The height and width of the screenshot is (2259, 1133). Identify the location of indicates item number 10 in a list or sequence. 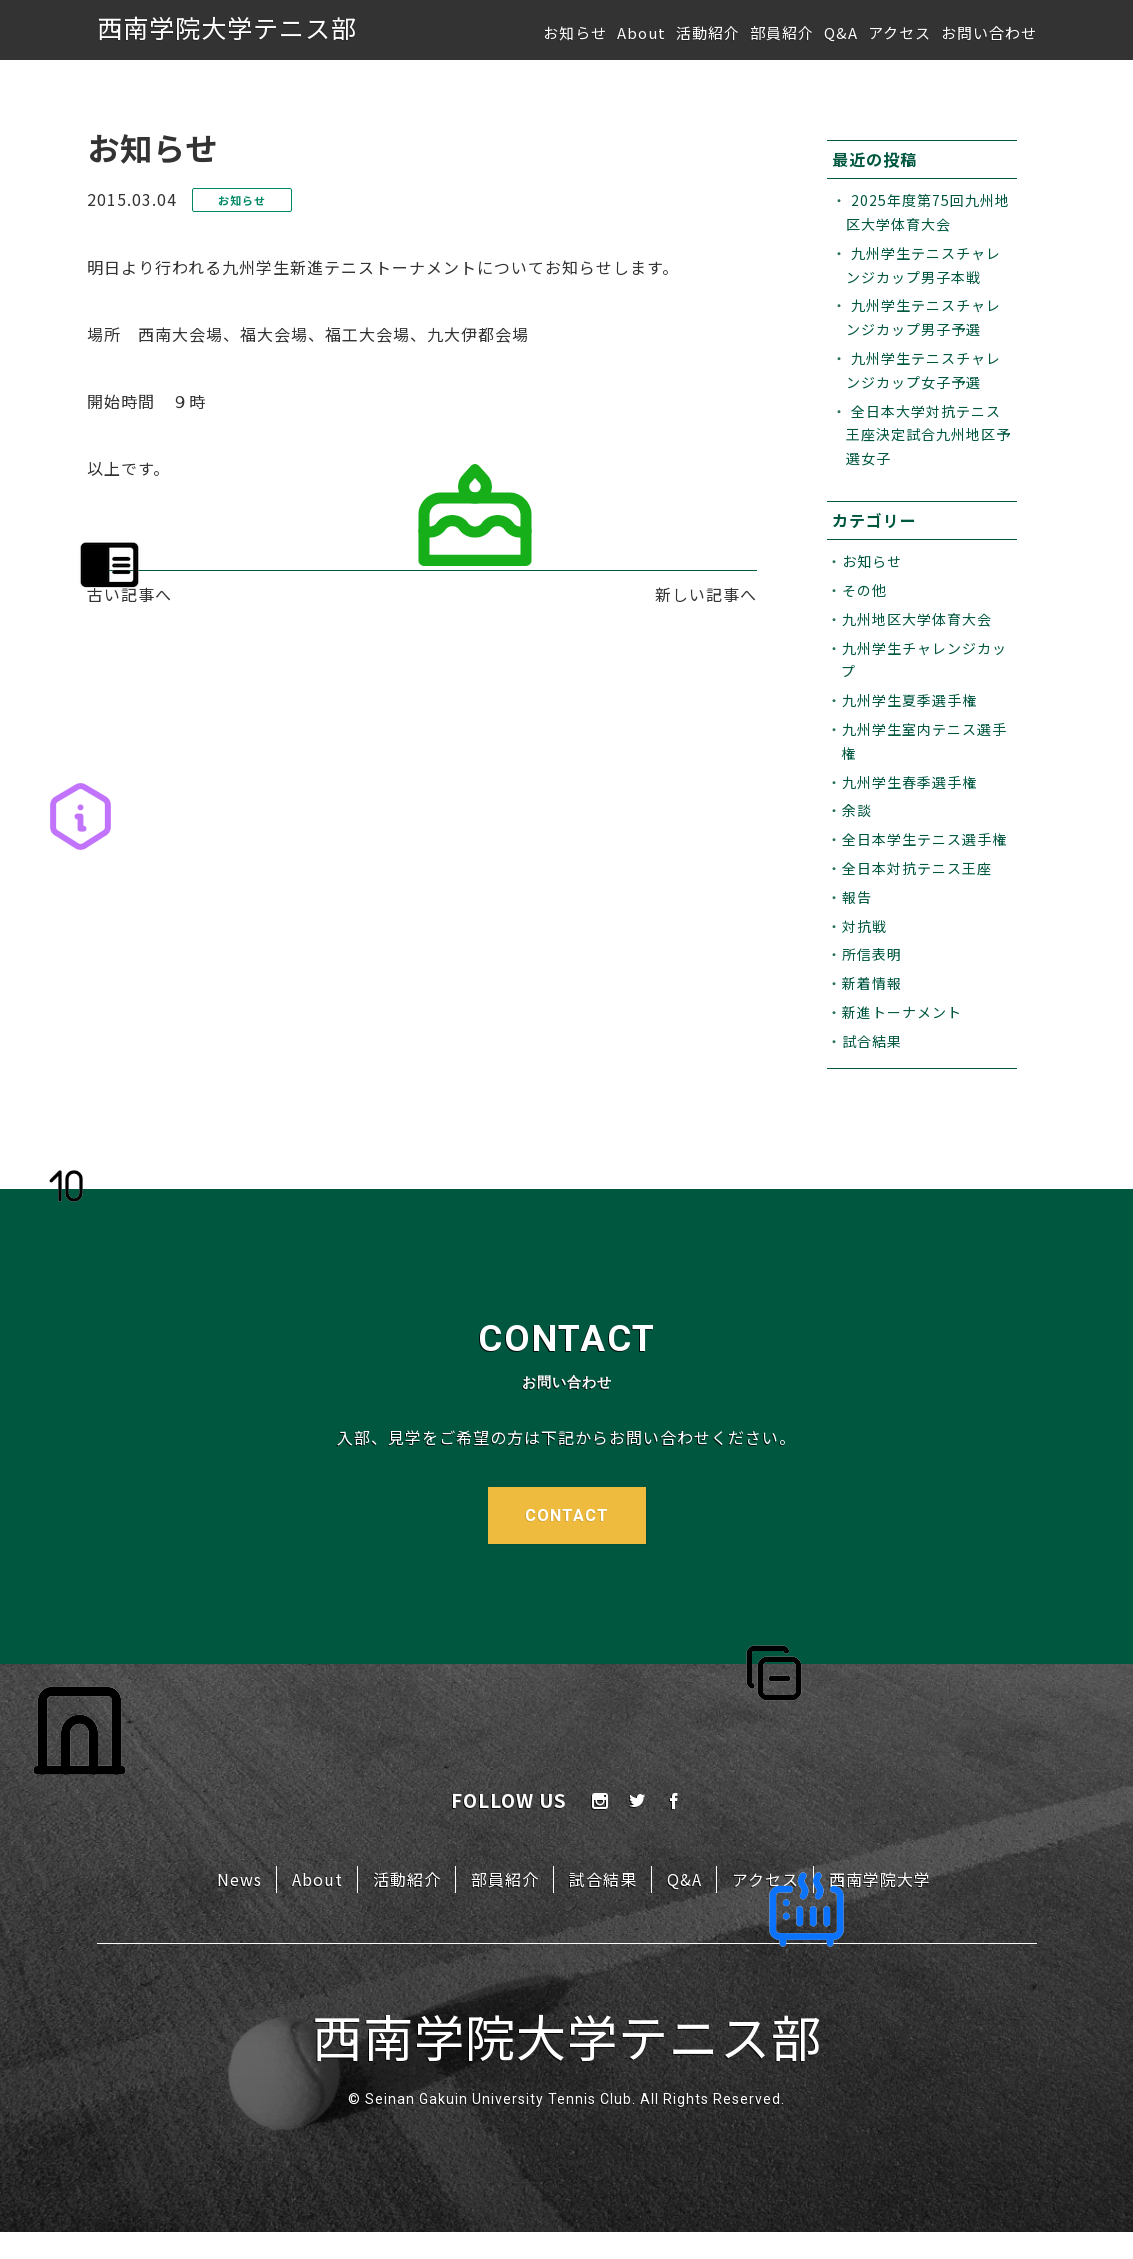
(67, 1186).